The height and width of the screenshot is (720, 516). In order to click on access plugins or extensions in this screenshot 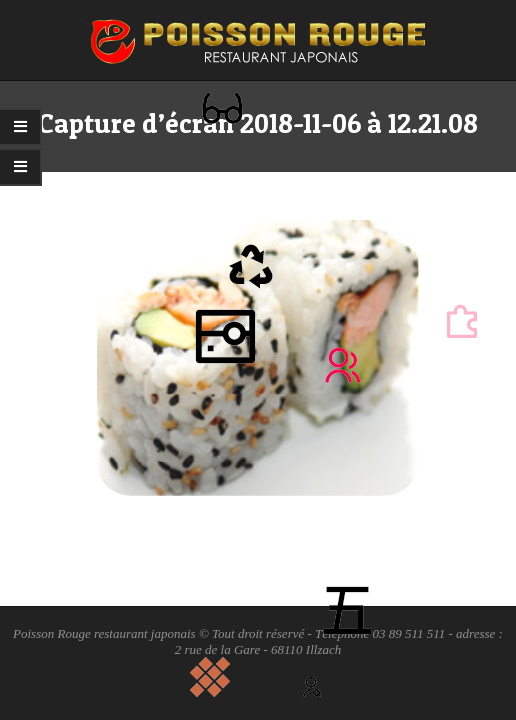, I will do `click(462, 323)`.